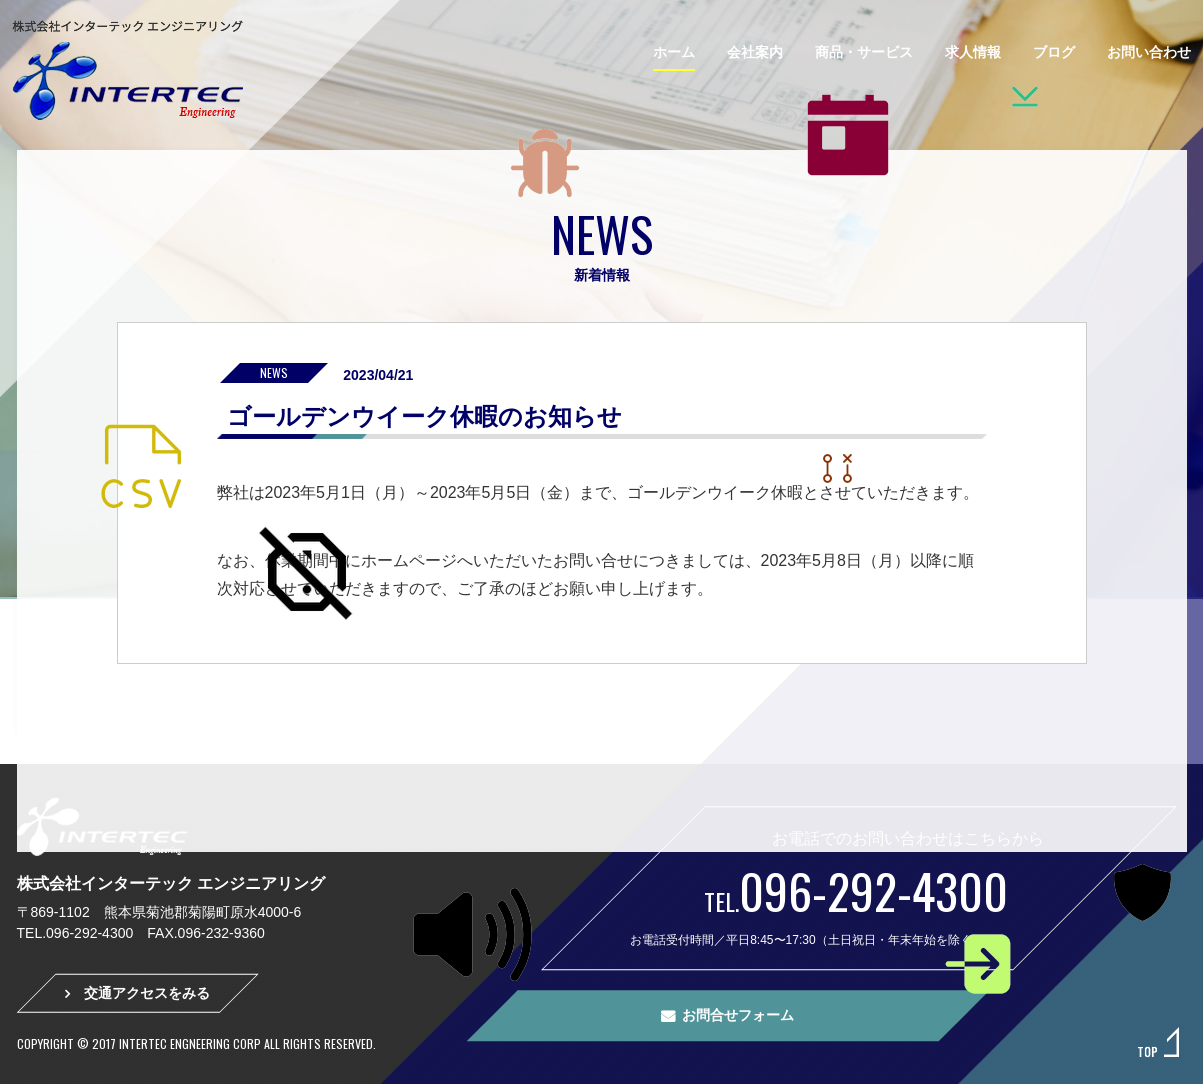 The image size is (1203, 1084). Describe the element at coordinates (545, 163) in the screenshot. I see `report a bug or issue` at that location.